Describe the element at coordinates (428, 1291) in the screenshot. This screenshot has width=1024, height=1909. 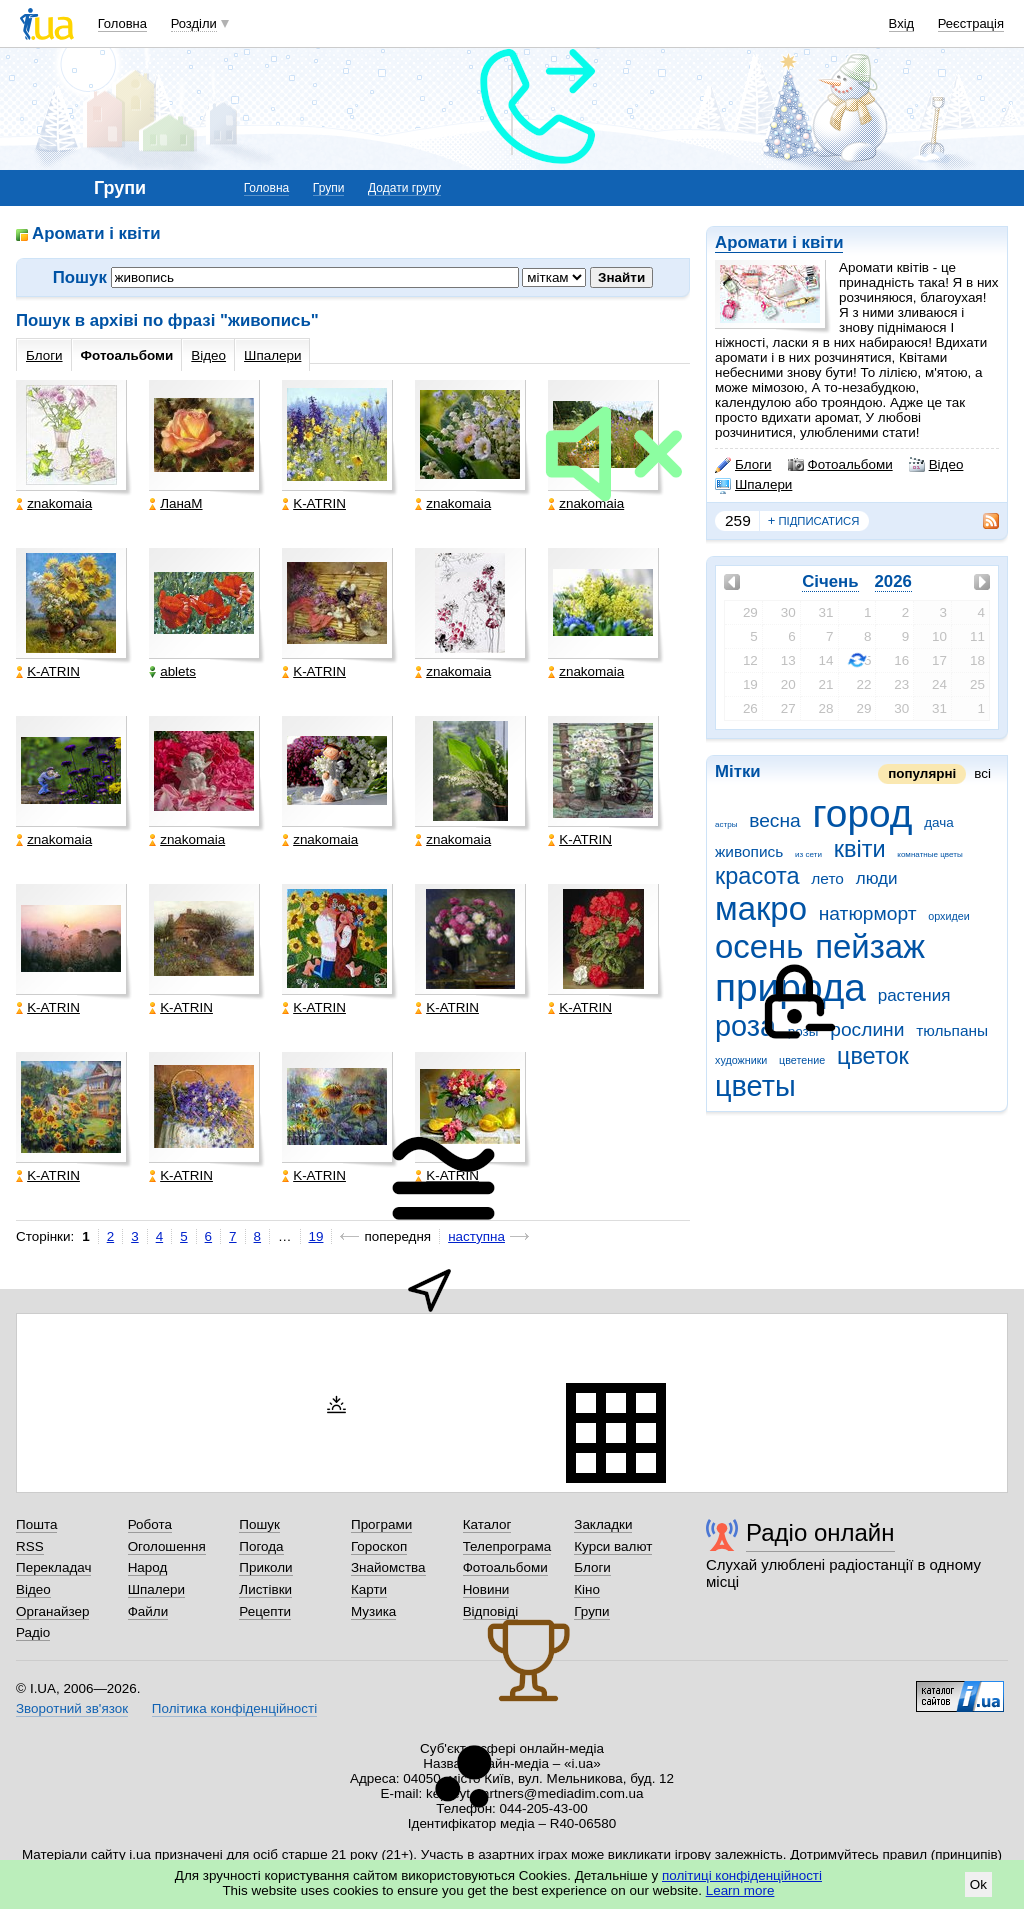
I see `access navigation or directions` at that location.